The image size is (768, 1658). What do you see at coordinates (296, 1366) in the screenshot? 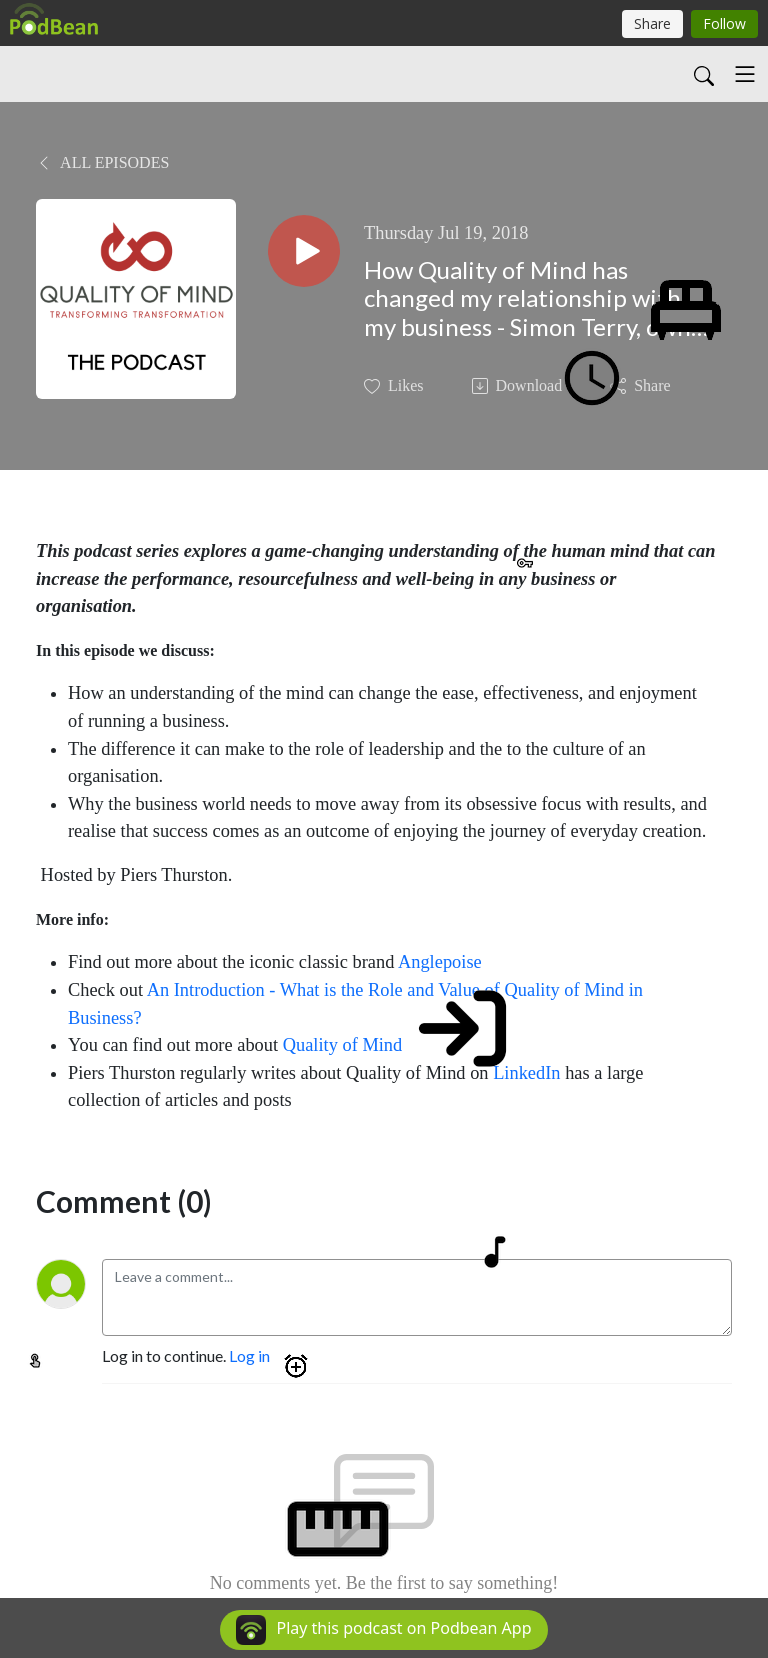
I see `add a new alarm` at bounding box center [296, 1366].